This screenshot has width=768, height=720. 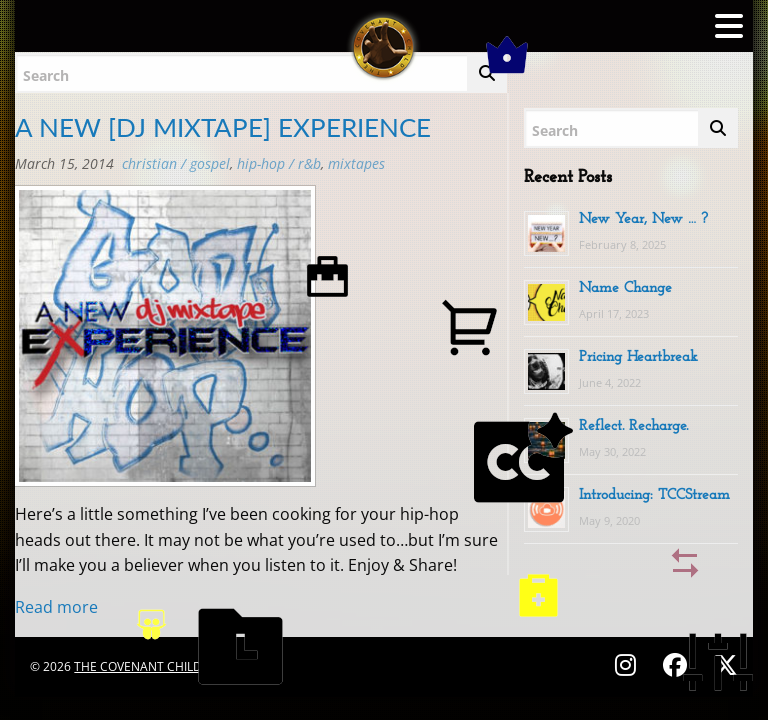 What do you see at coordinates (471, 326) in the screenshot?
I see `view your shopping cart` at bounding box center [471, 326].